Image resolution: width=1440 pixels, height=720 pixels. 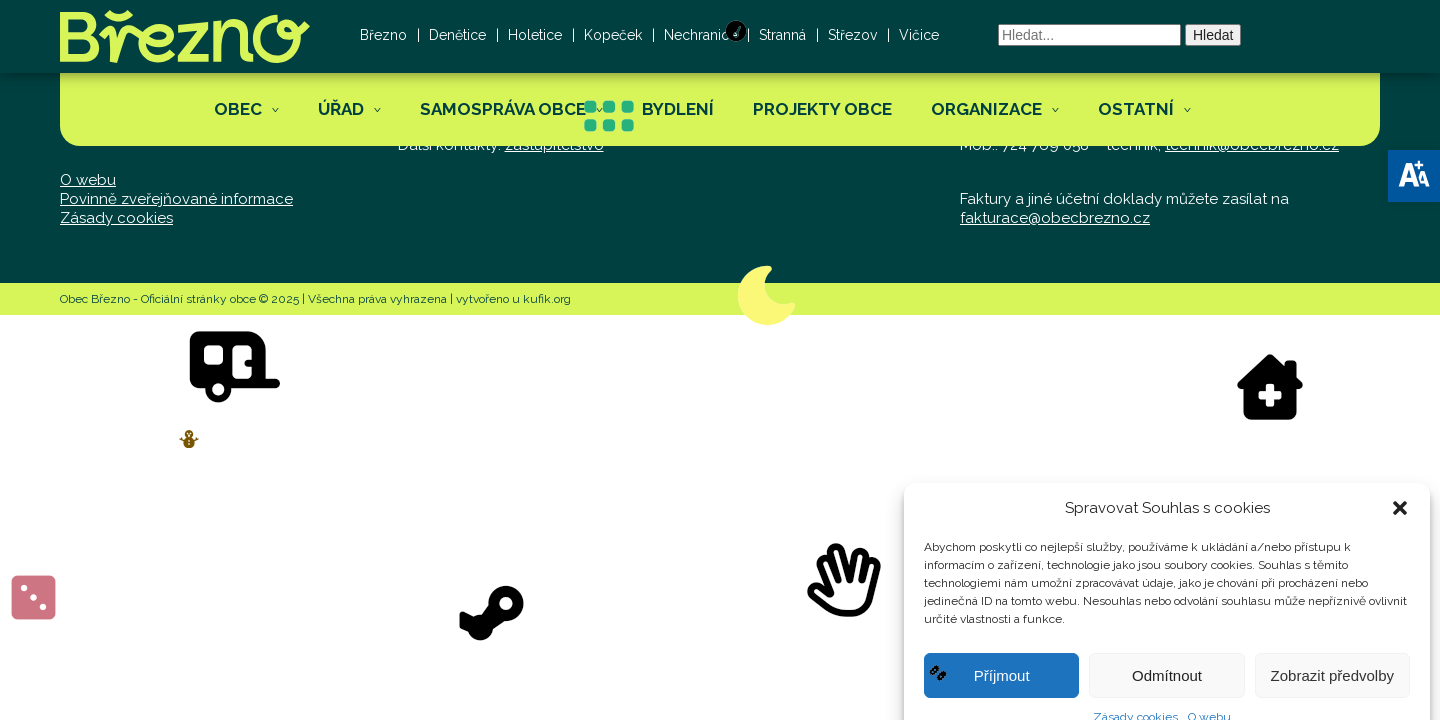 What do you see at coordinates (938, 673) in the screenshot?
I see `view microbiology or bacteria-related content` at bounding box center [938, 673].